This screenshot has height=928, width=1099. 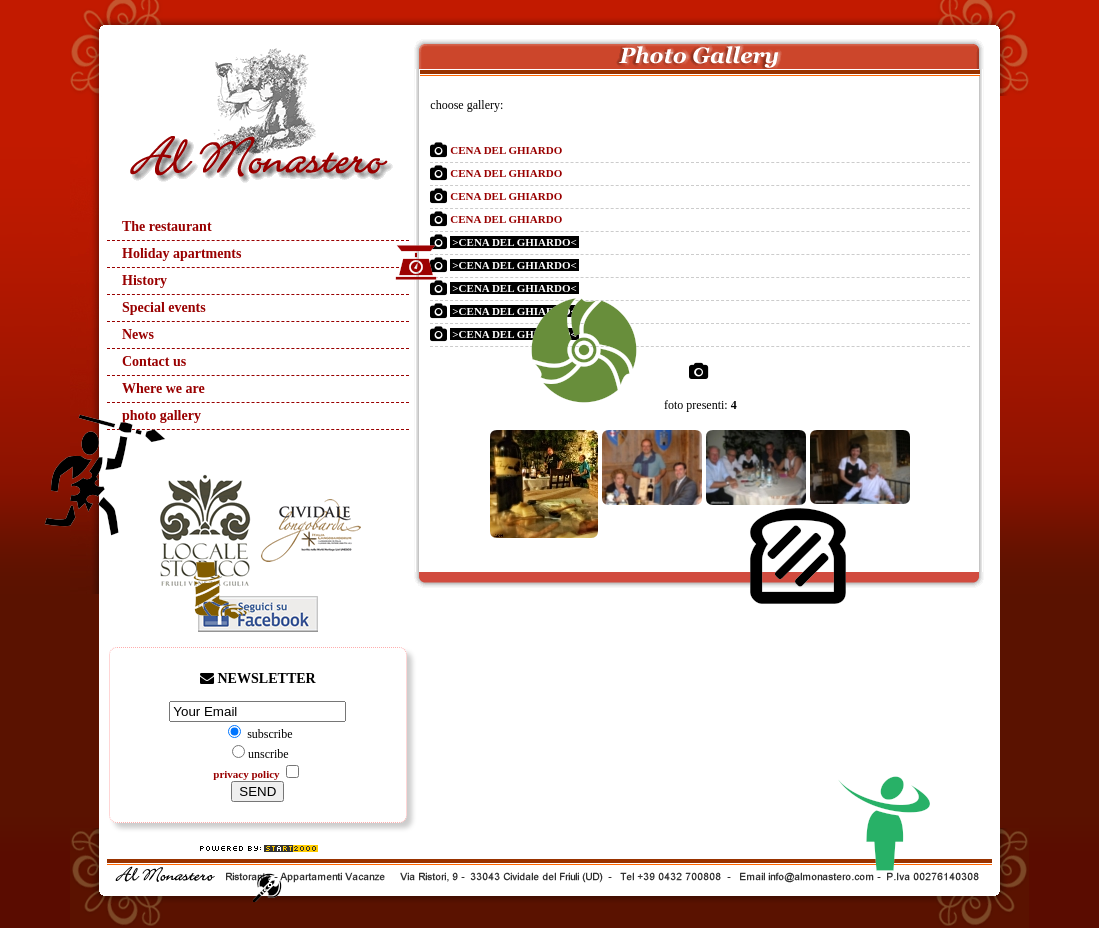 What do you see at coordinates (105, 475) in the screenshot?
I see `select caveman character class` at bounding box center [105, 475].